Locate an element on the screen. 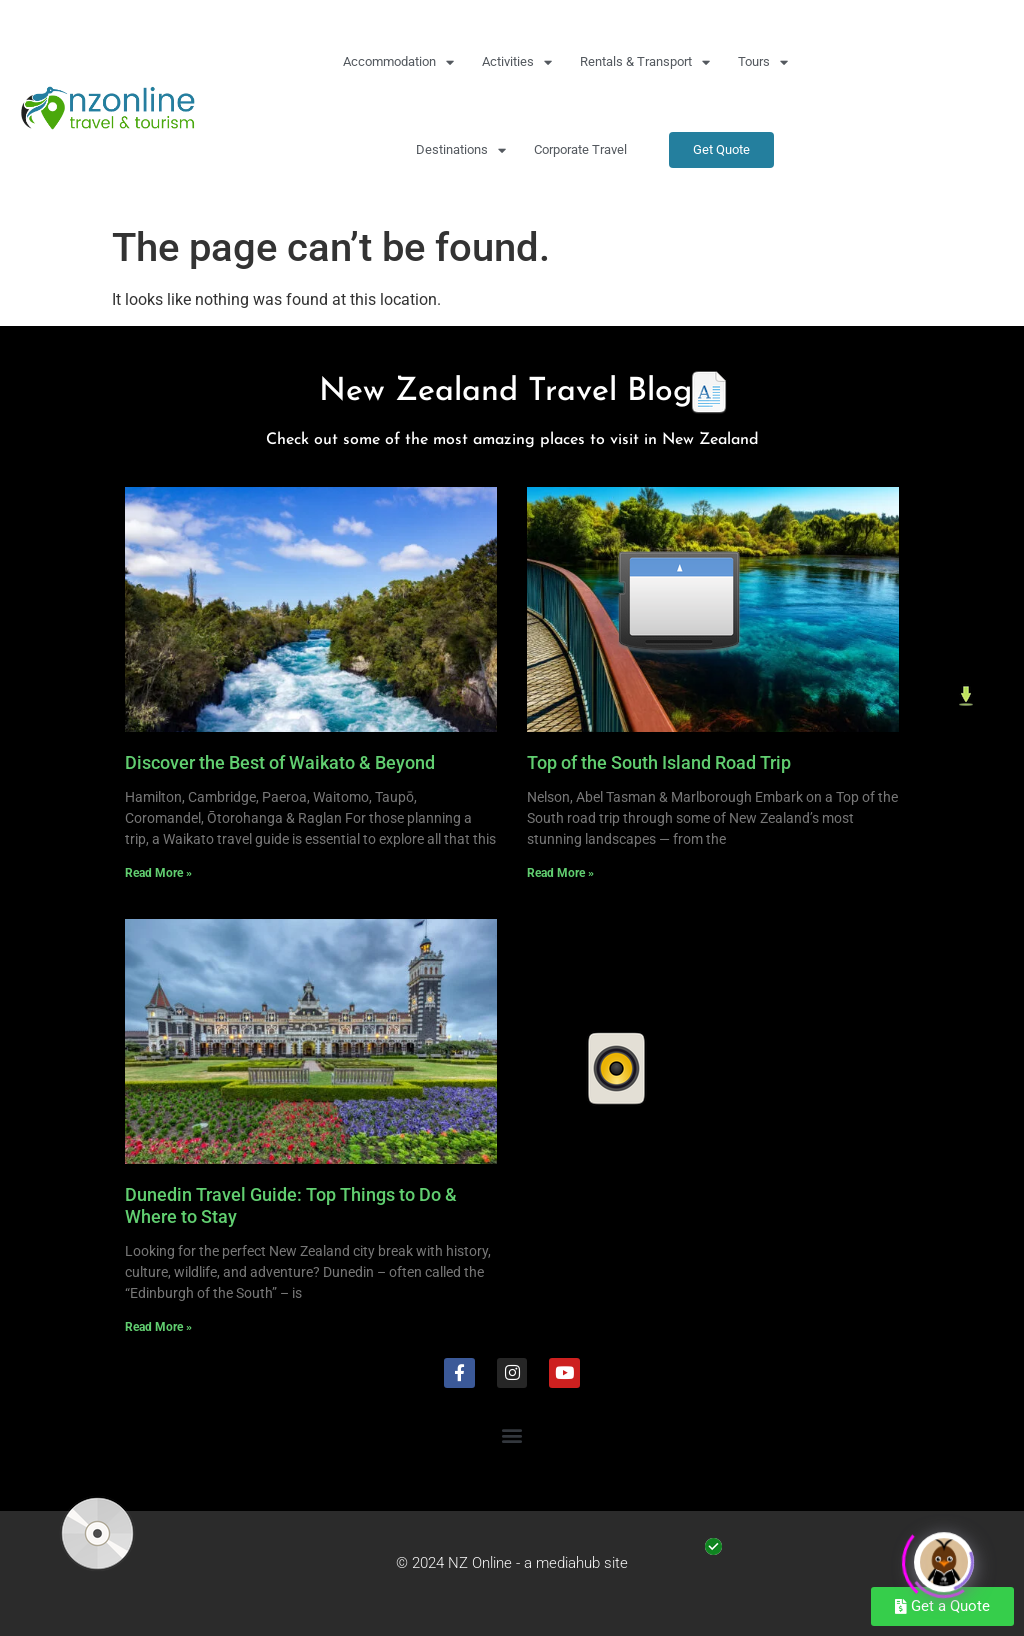  open adobe xd application is located at coordinates (679, 601).